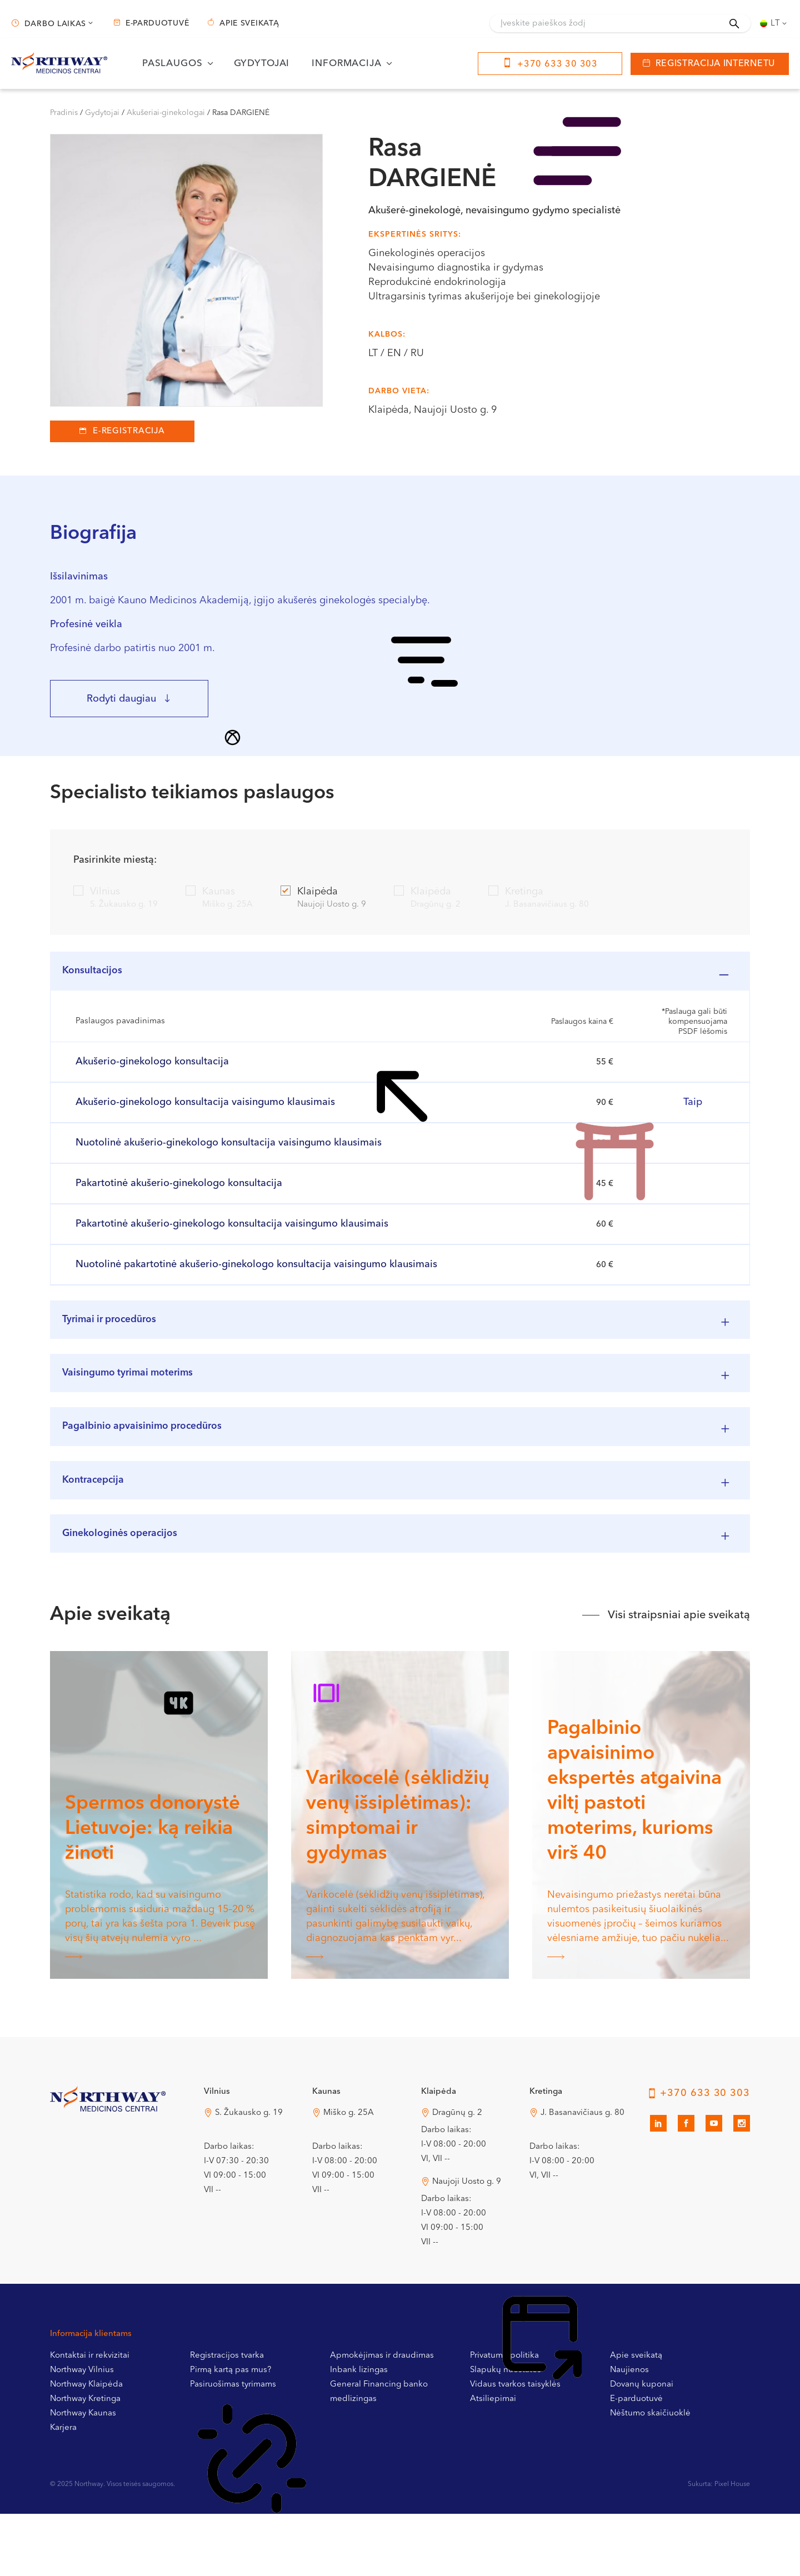 This screenshot has width=800, height=2576. I want to click on navigate to parent folder or previous level, so click(402, 1096).